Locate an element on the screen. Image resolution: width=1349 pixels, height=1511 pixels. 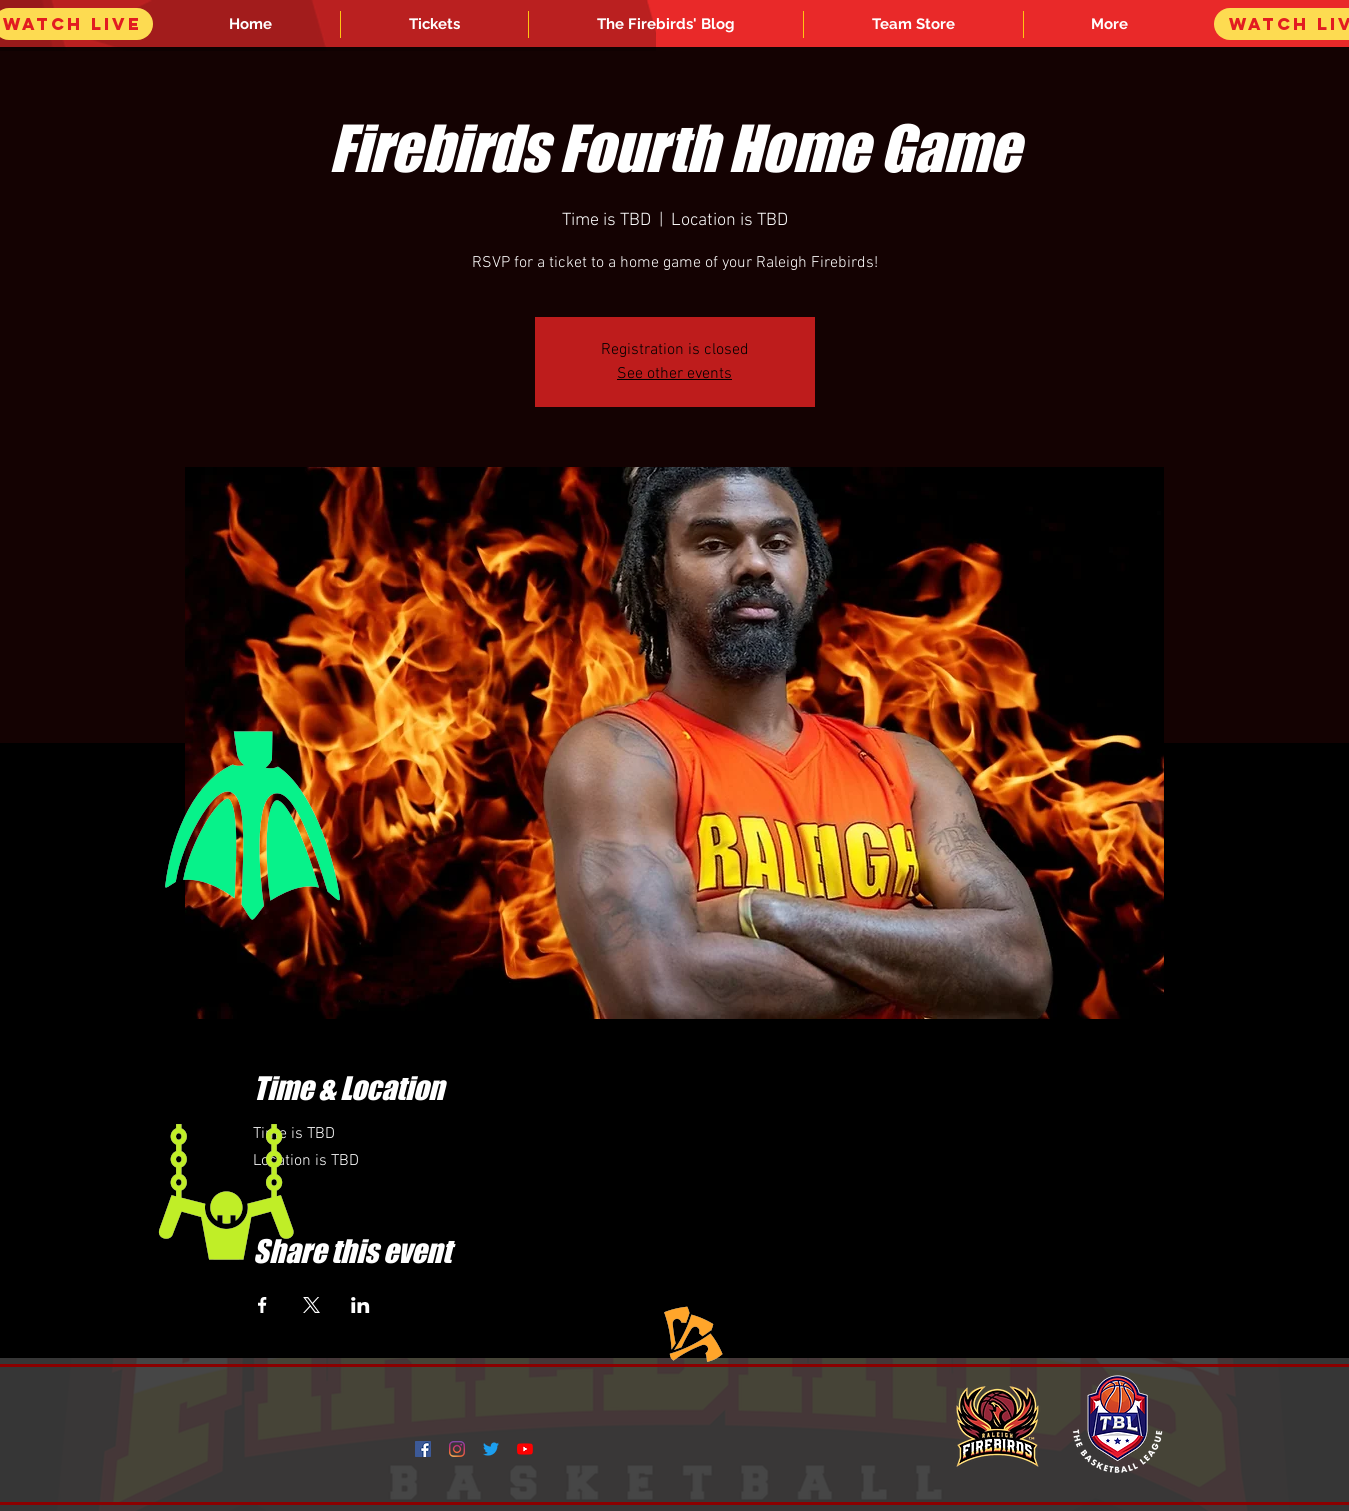
indicates a captured or restrained character status is located at coordinates (226, 1192).